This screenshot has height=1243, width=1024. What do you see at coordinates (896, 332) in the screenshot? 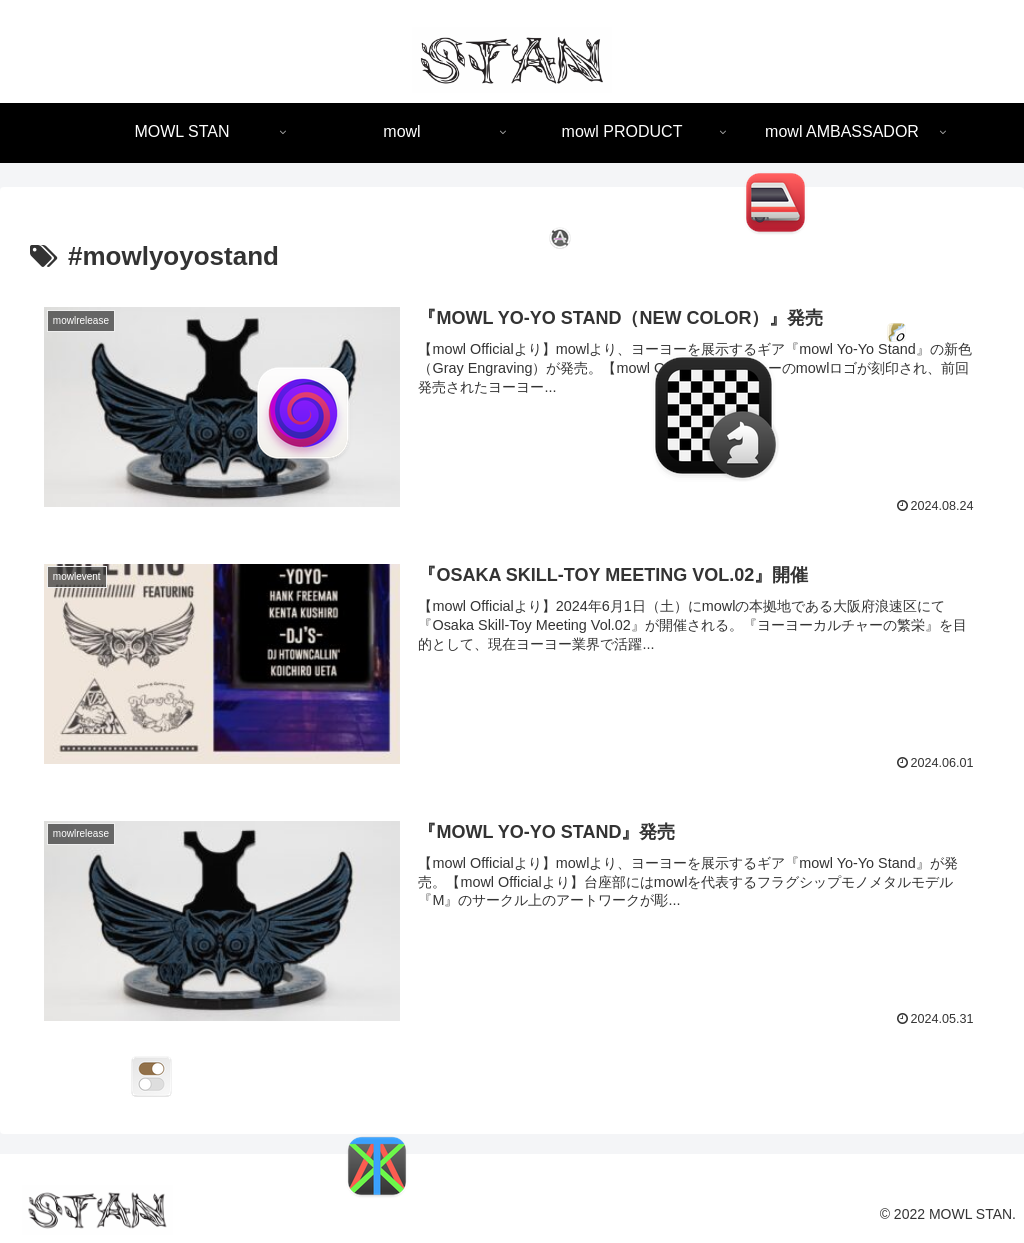
I see `open opencpn marine navigation app` at bounding box center [896, 332].